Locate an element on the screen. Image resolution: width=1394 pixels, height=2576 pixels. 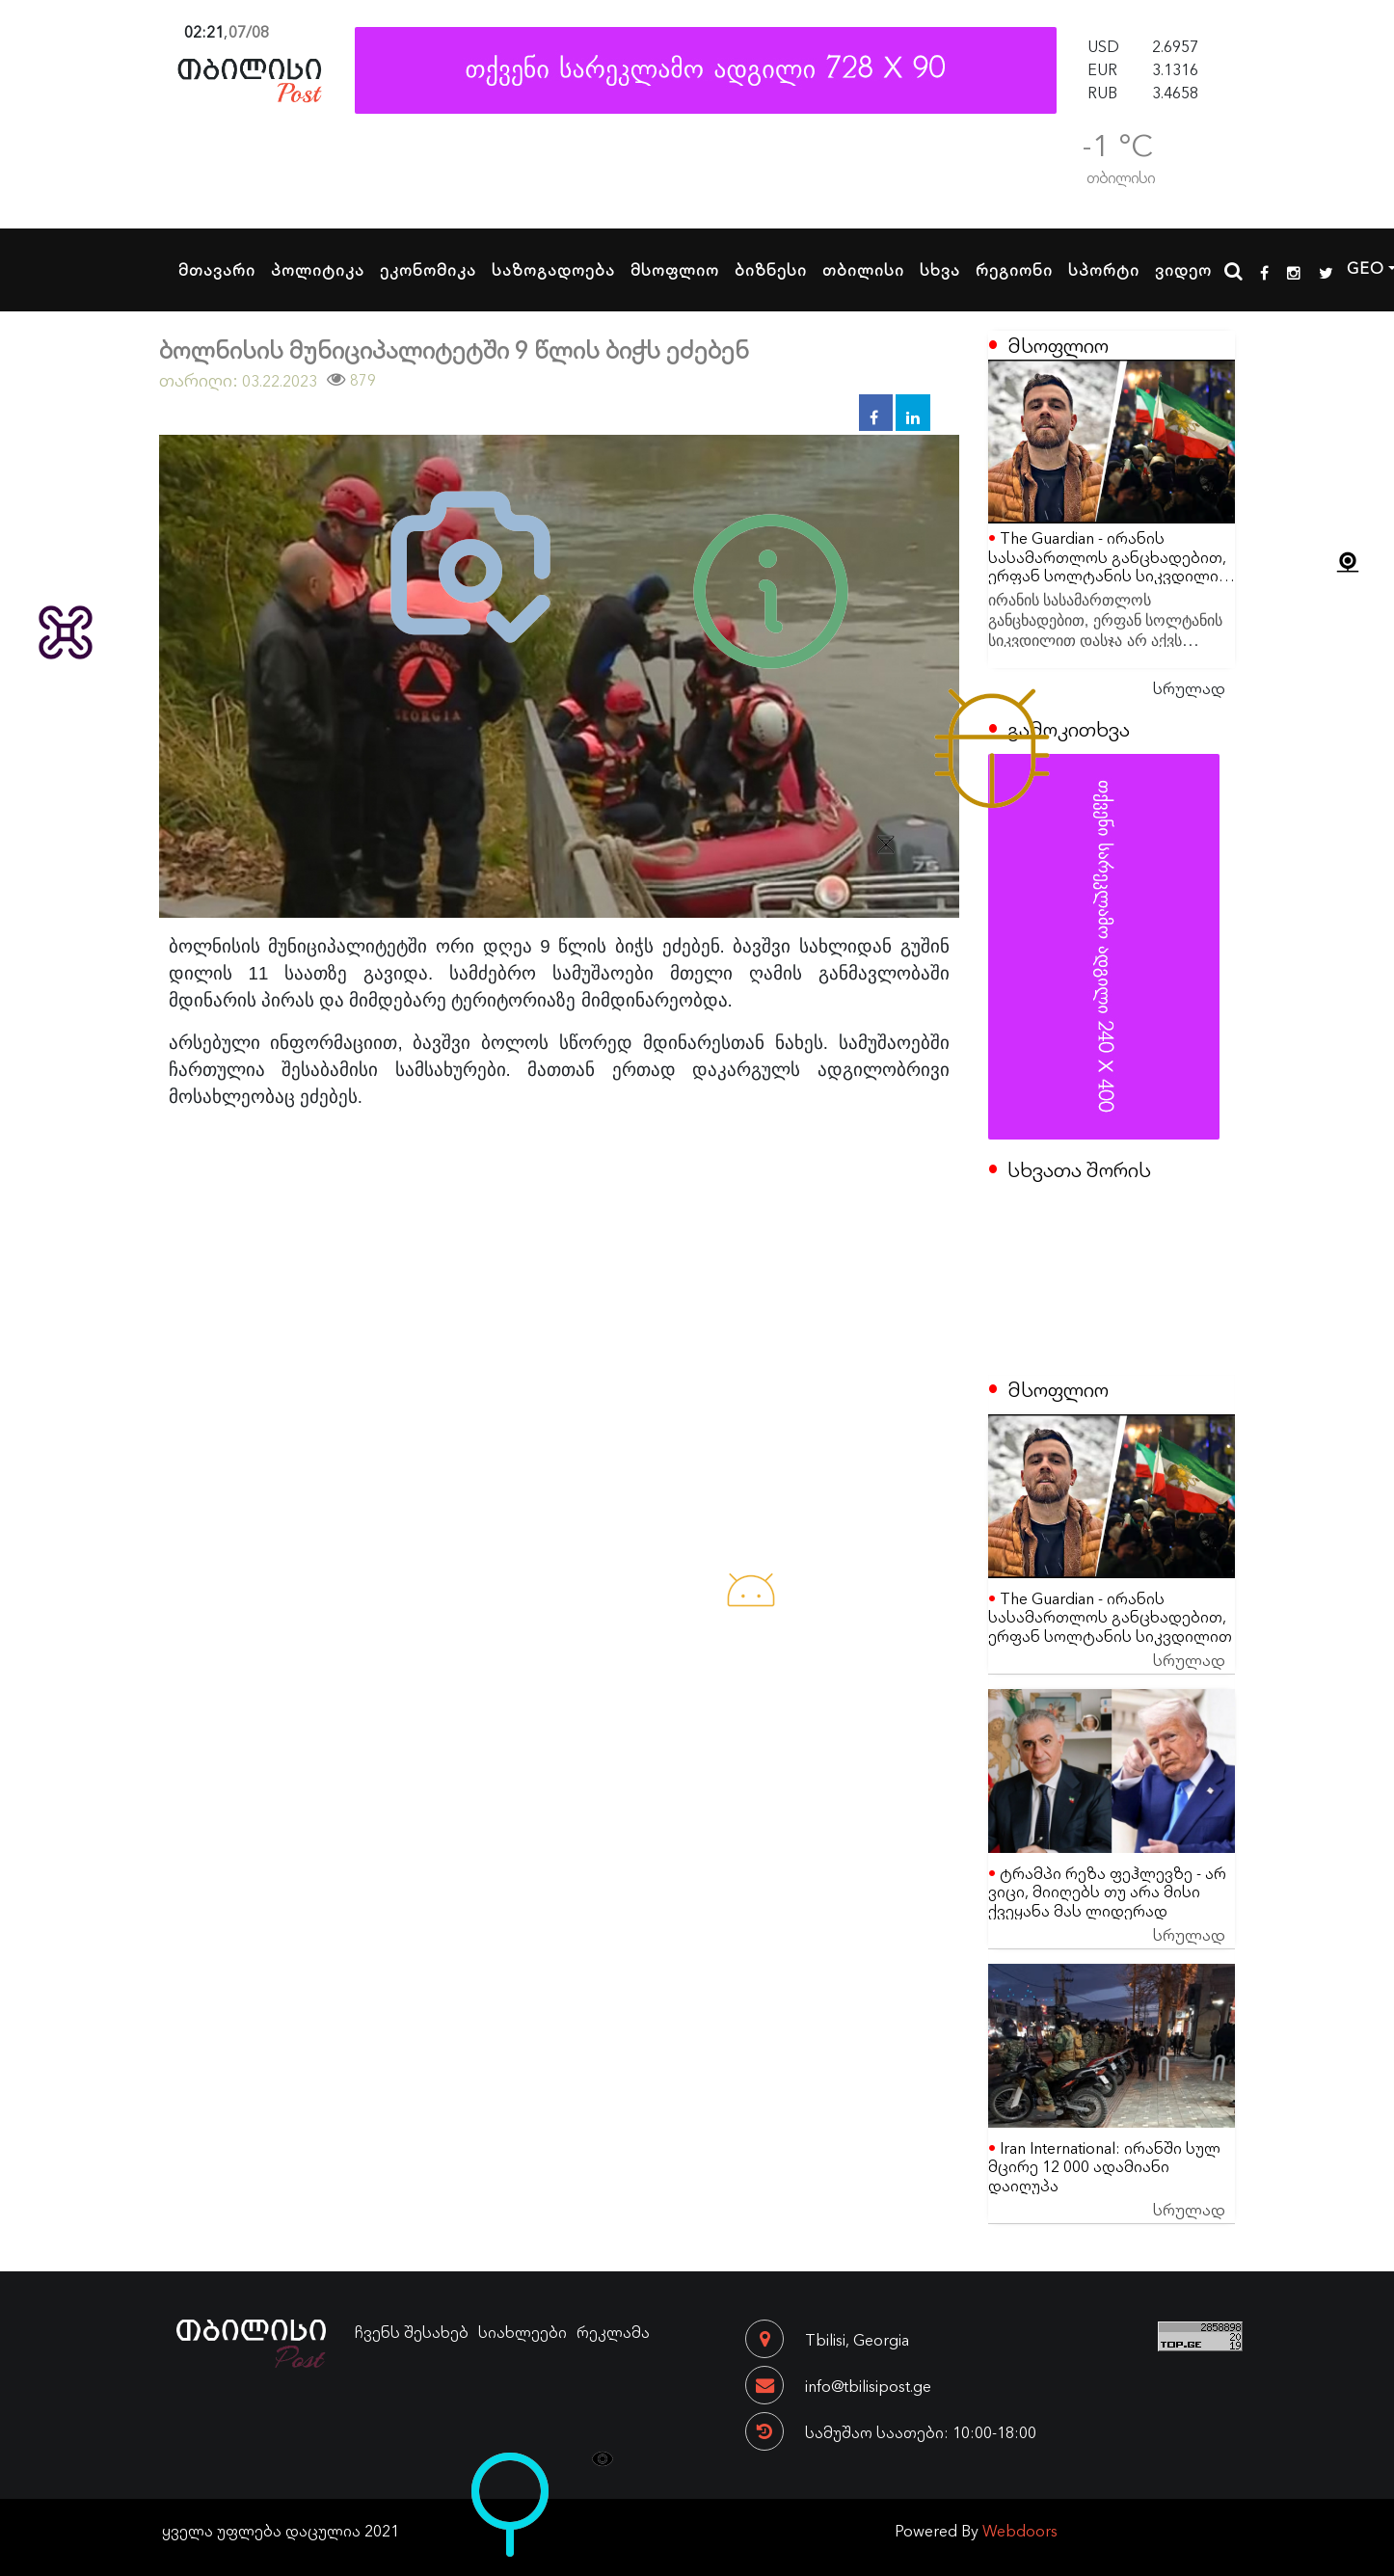
access drone controls is located at coordinates (66, 632).